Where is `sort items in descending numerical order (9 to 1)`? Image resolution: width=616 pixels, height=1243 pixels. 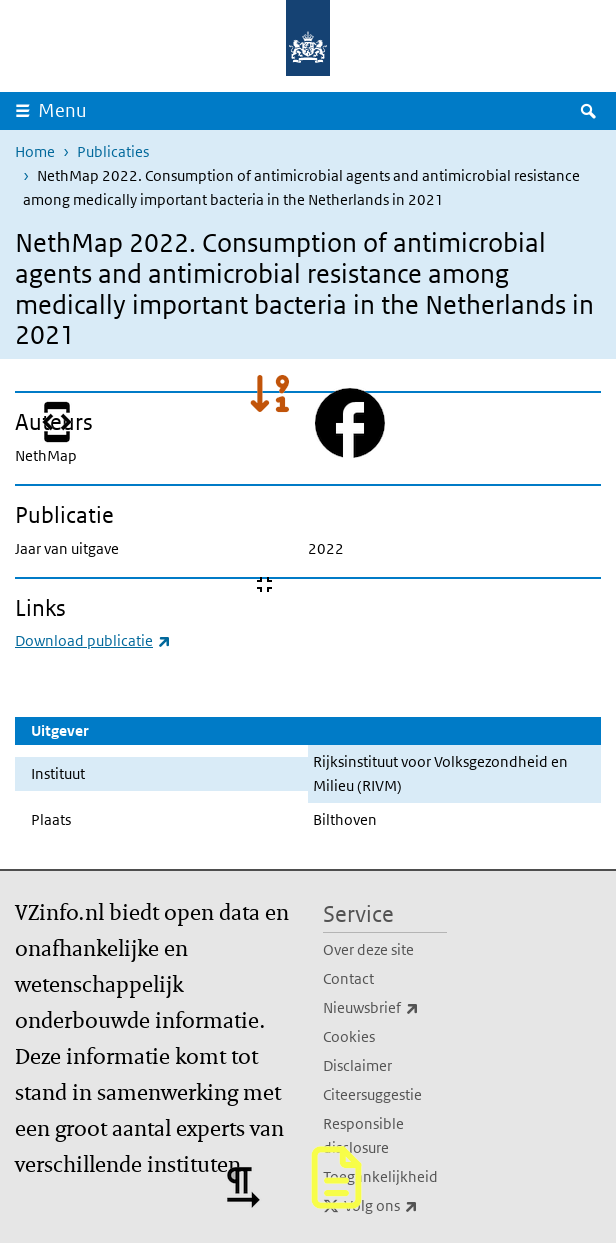
sort items in descending numerical order (9 to 1) is located at coordinates (270, 393).